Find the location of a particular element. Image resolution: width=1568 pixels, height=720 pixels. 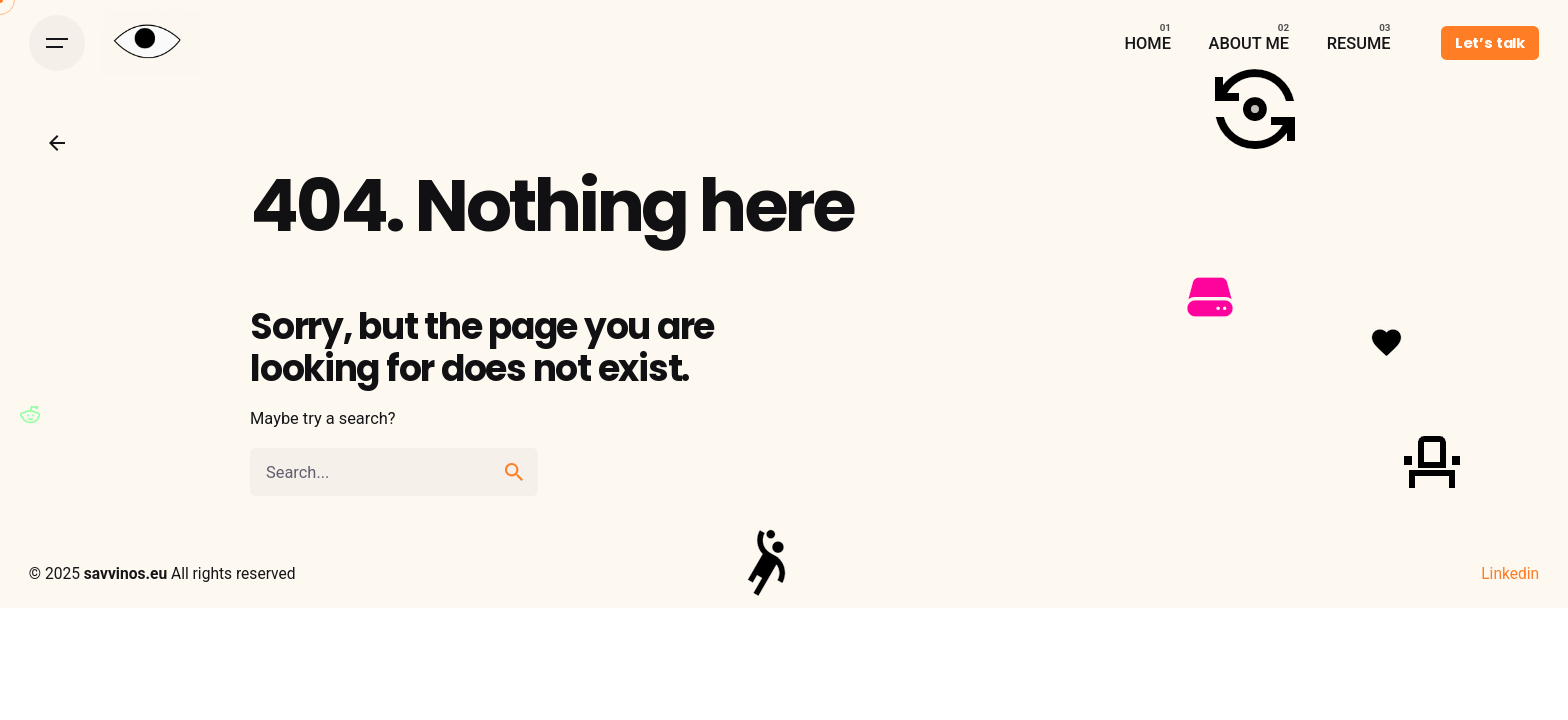

open reddit is located at coordinates (30, 414).